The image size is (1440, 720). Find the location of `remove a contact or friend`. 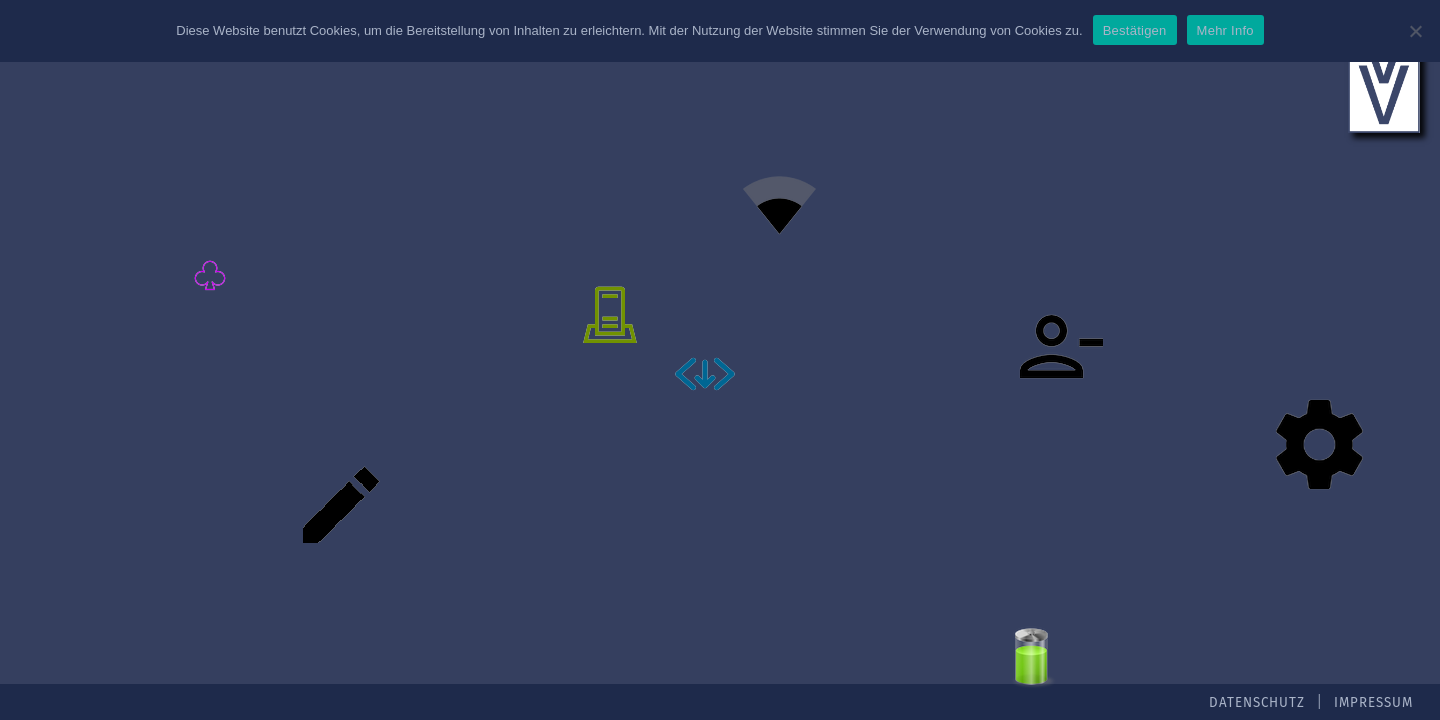

remove a contact or friend is located at coordinates (1059, 346).